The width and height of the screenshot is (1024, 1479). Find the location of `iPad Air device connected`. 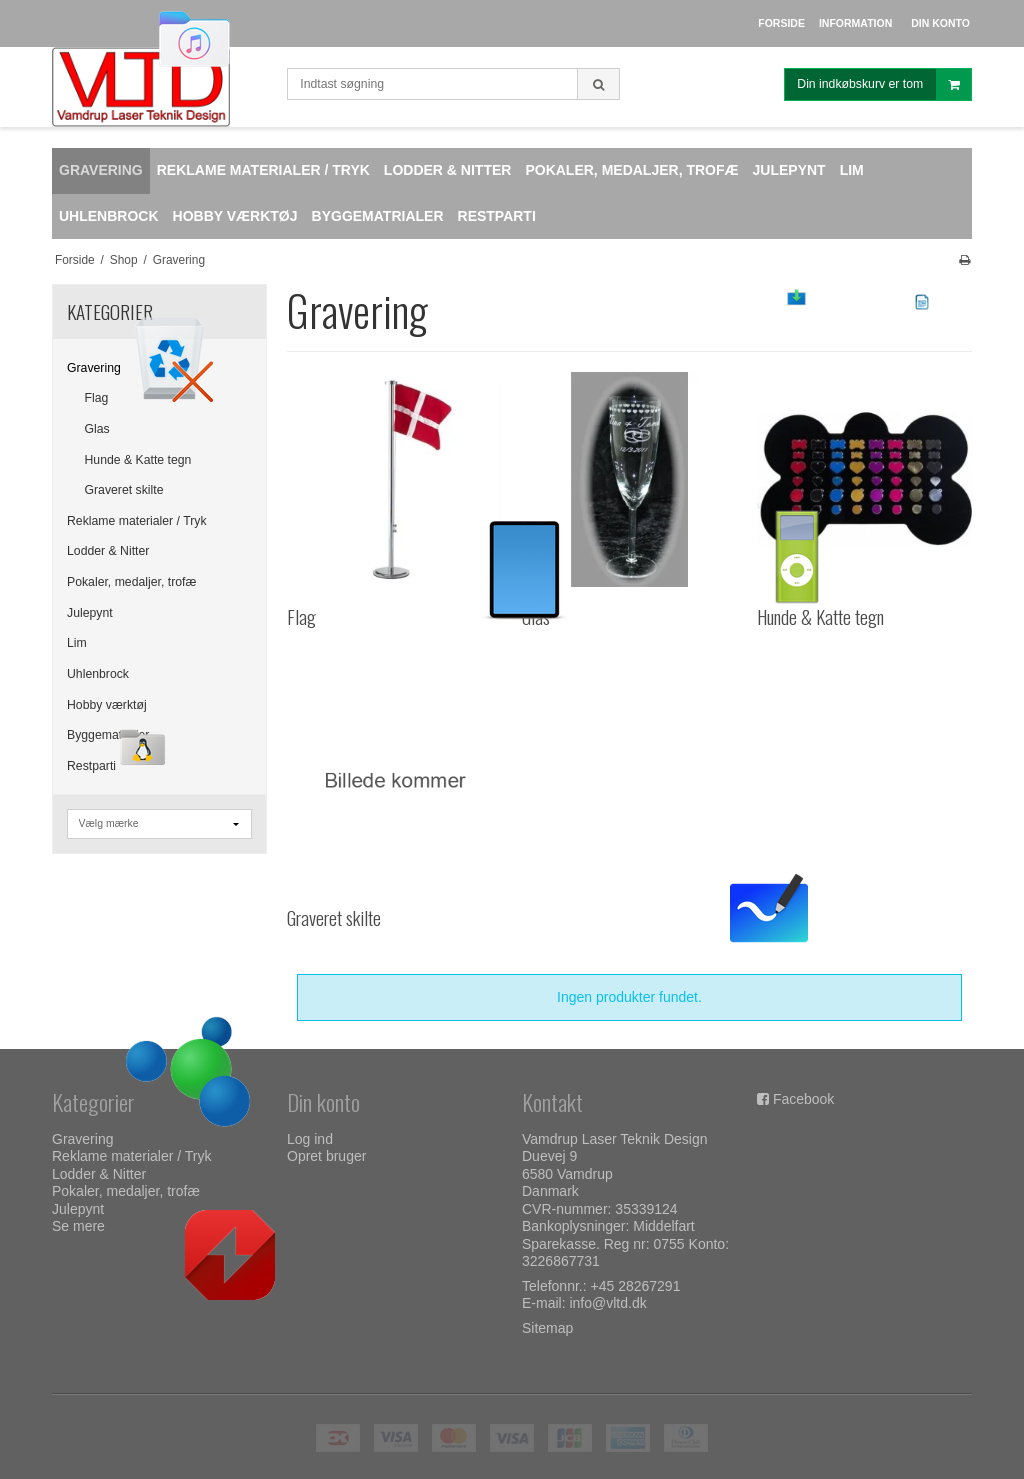

iPad Air device connected is located at coordinates (524, 570).